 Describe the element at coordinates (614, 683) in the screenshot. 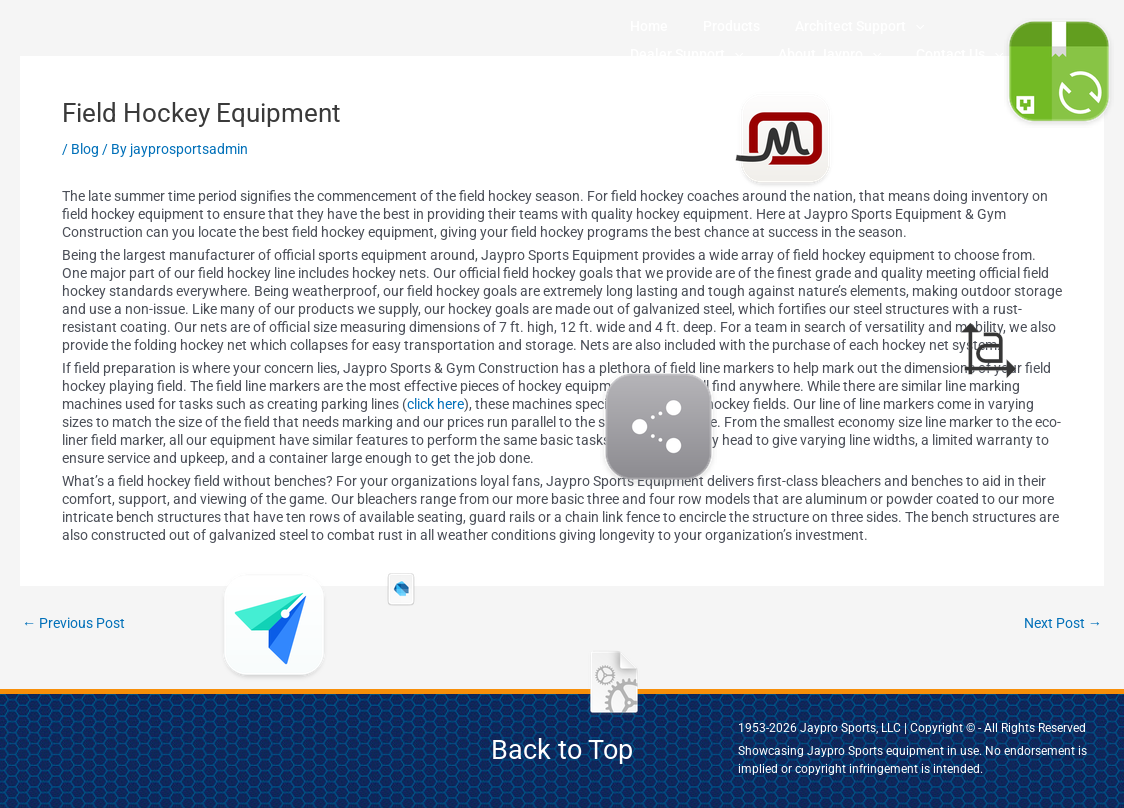

I see `shared library file used by system applications` at that location.